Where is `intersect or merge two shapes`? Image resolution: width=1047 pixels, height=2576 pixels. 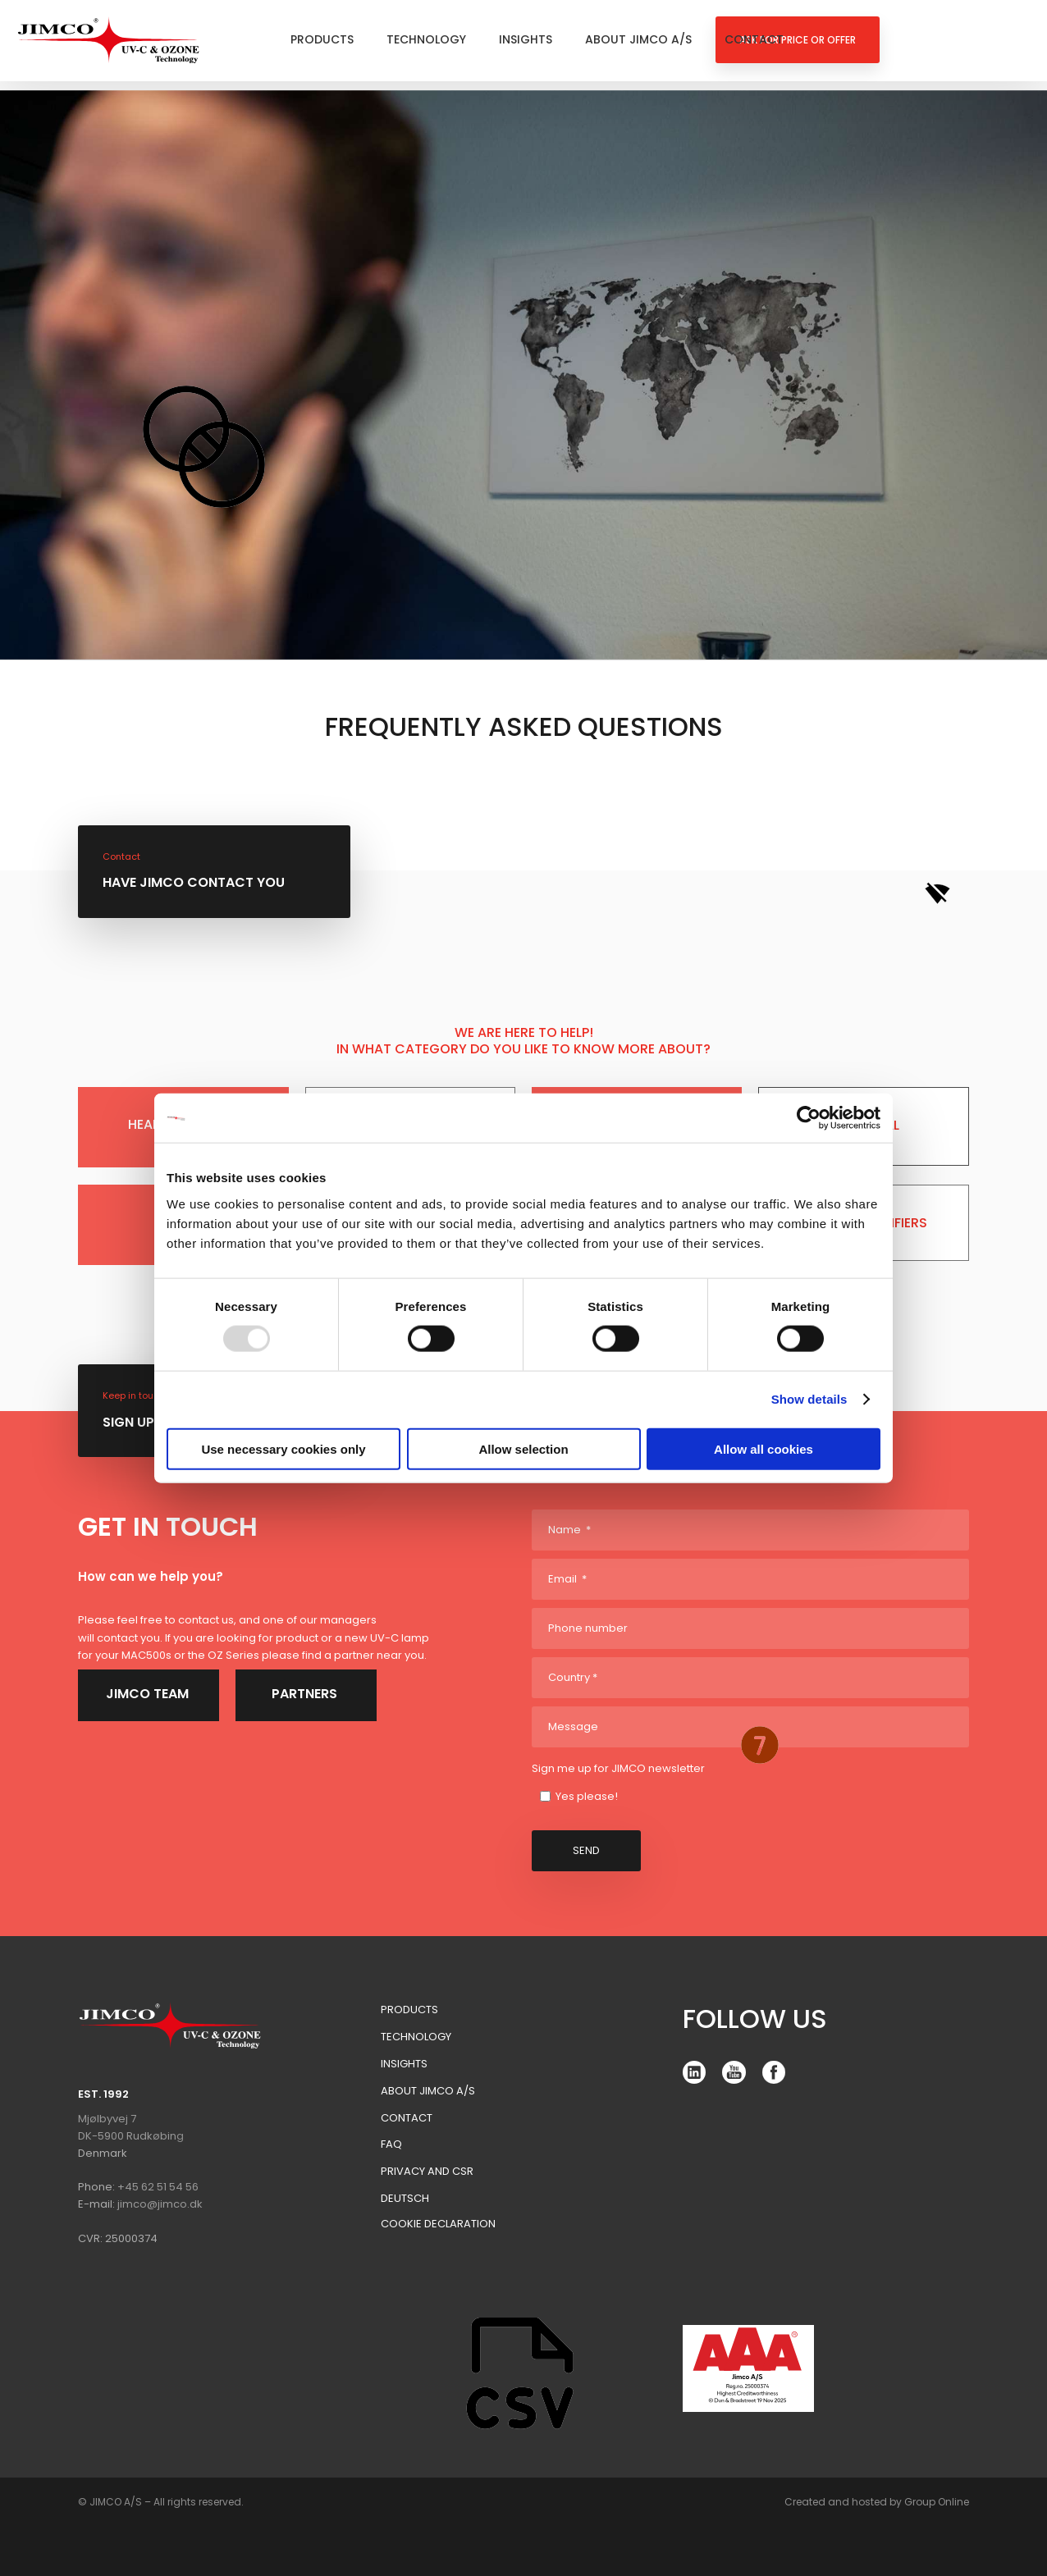 intersect or merge two shapes is located at coordinates (203, 446).